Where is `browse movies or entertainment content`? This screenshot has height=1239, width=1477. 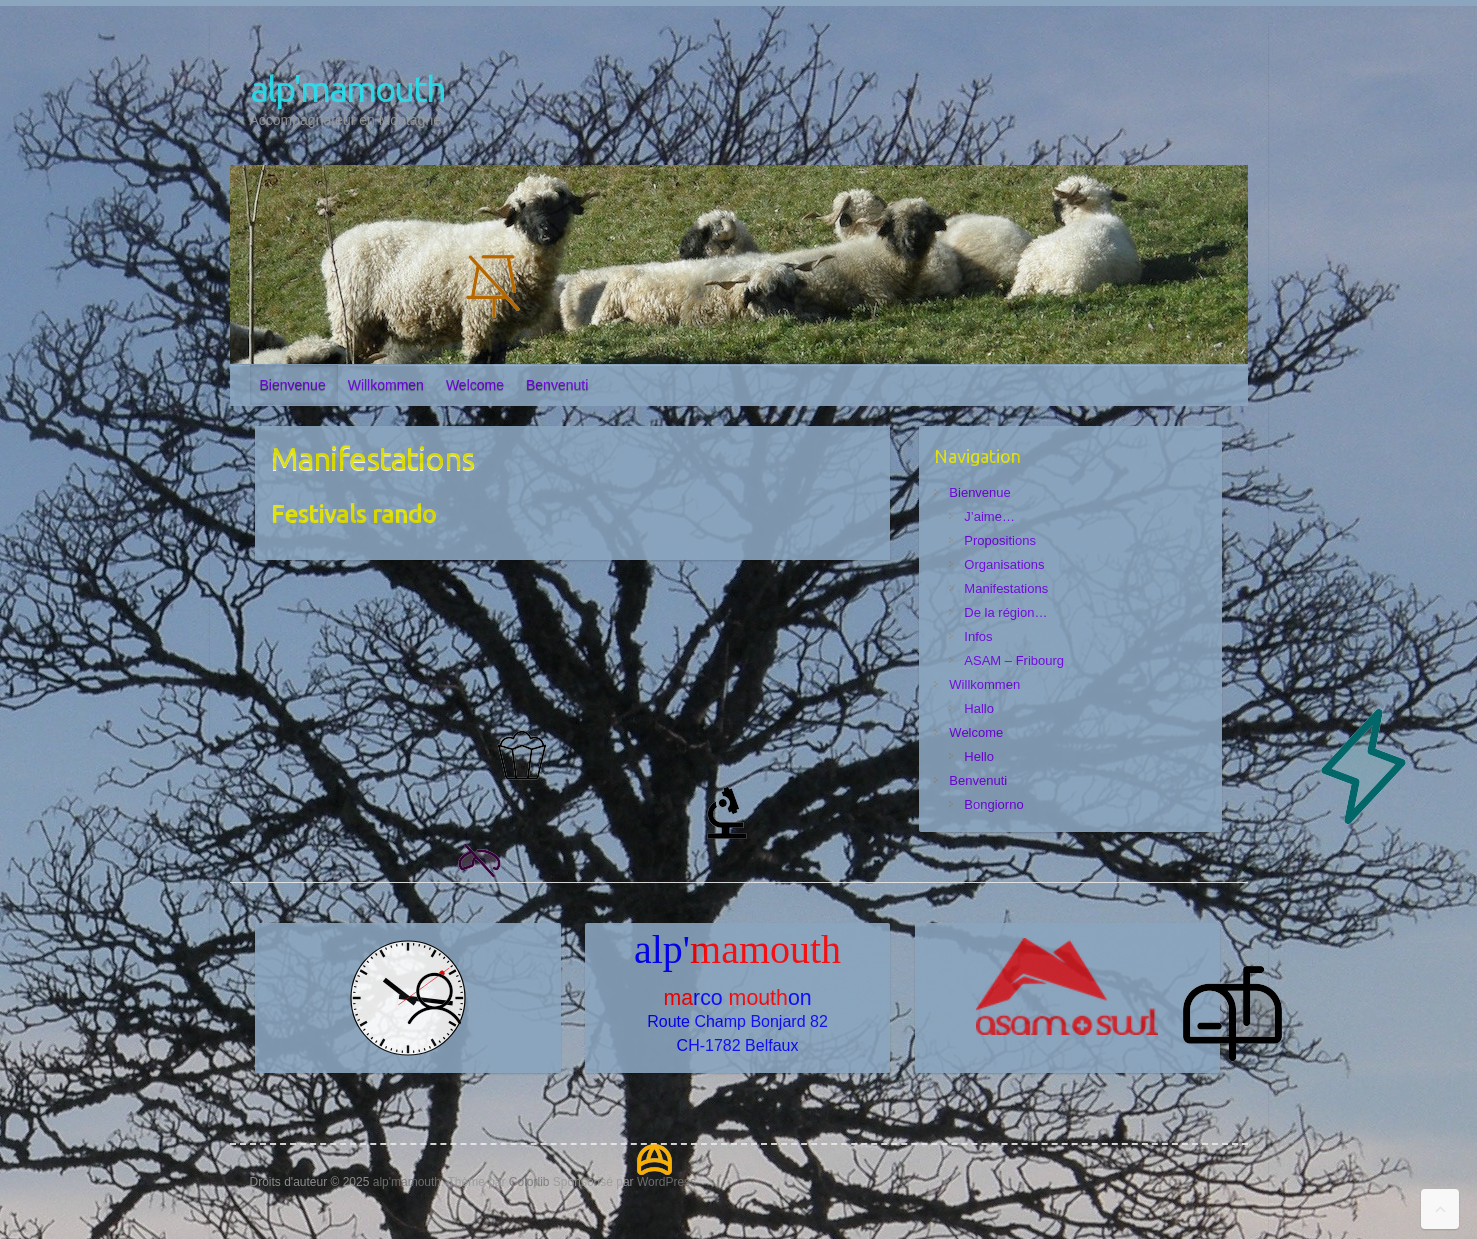
browse movies or entertainment content is located at coordinates (522, 757).